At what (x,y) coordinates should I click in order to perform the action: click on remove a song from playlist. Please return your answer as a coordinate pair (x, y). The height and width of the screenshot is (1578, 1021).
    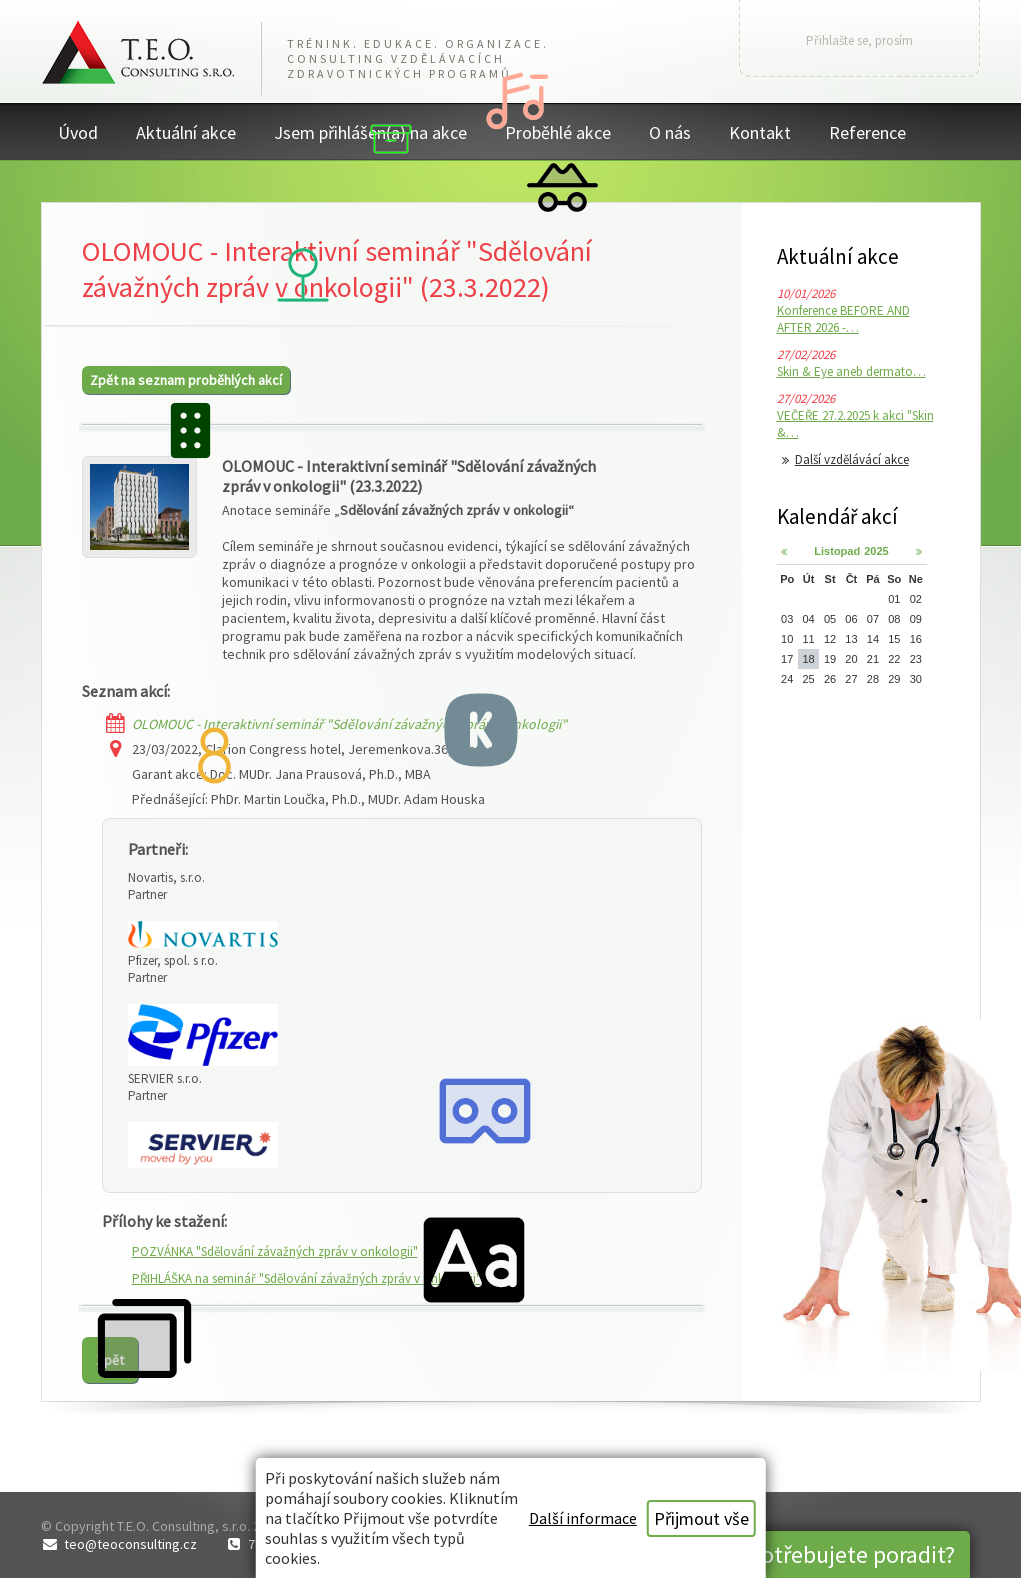
    Looking at the image, I should click on (518, 99).